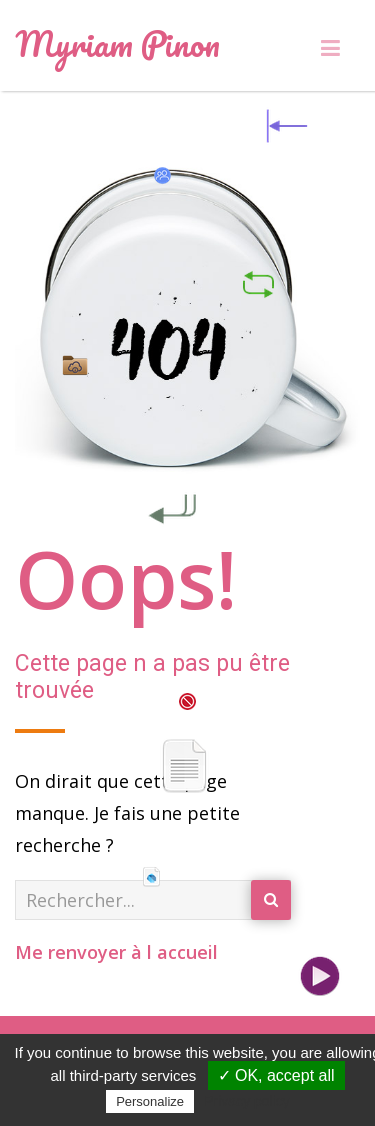  I want to click on go to the first item in a list or sequence, so click(287, 126).